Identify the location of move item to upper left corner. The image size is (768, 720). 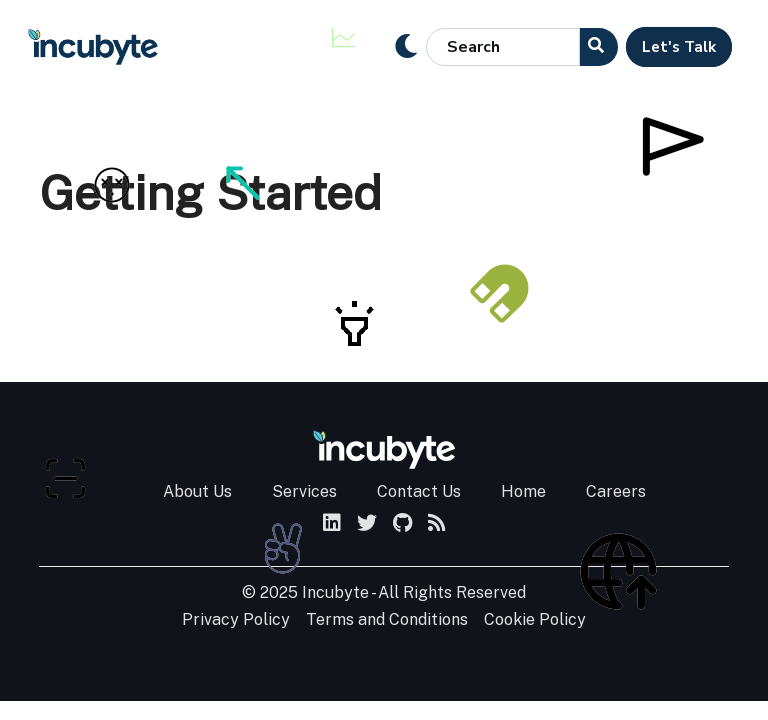
(243, 183).